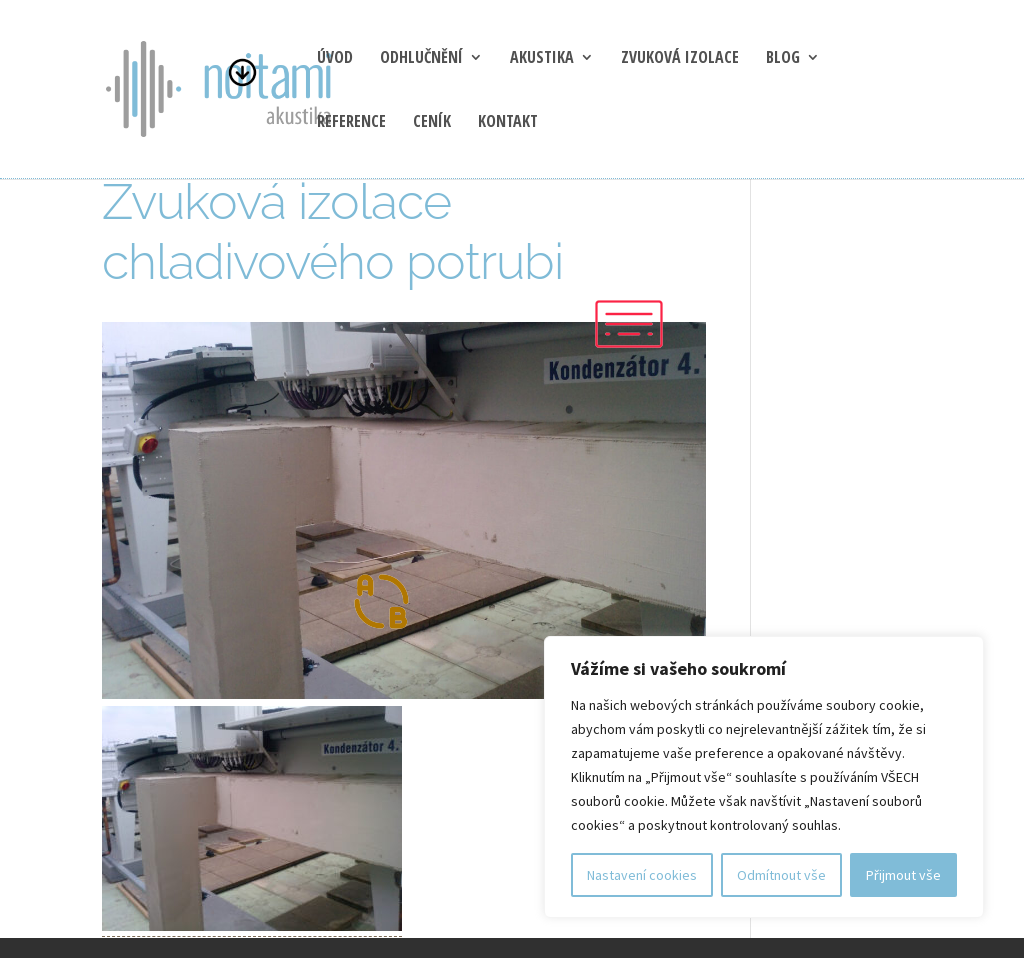 The image size is (1024, 958). Describe the element at coordinates (242, 72) in the screenshot. I see `download file or content` at that location.